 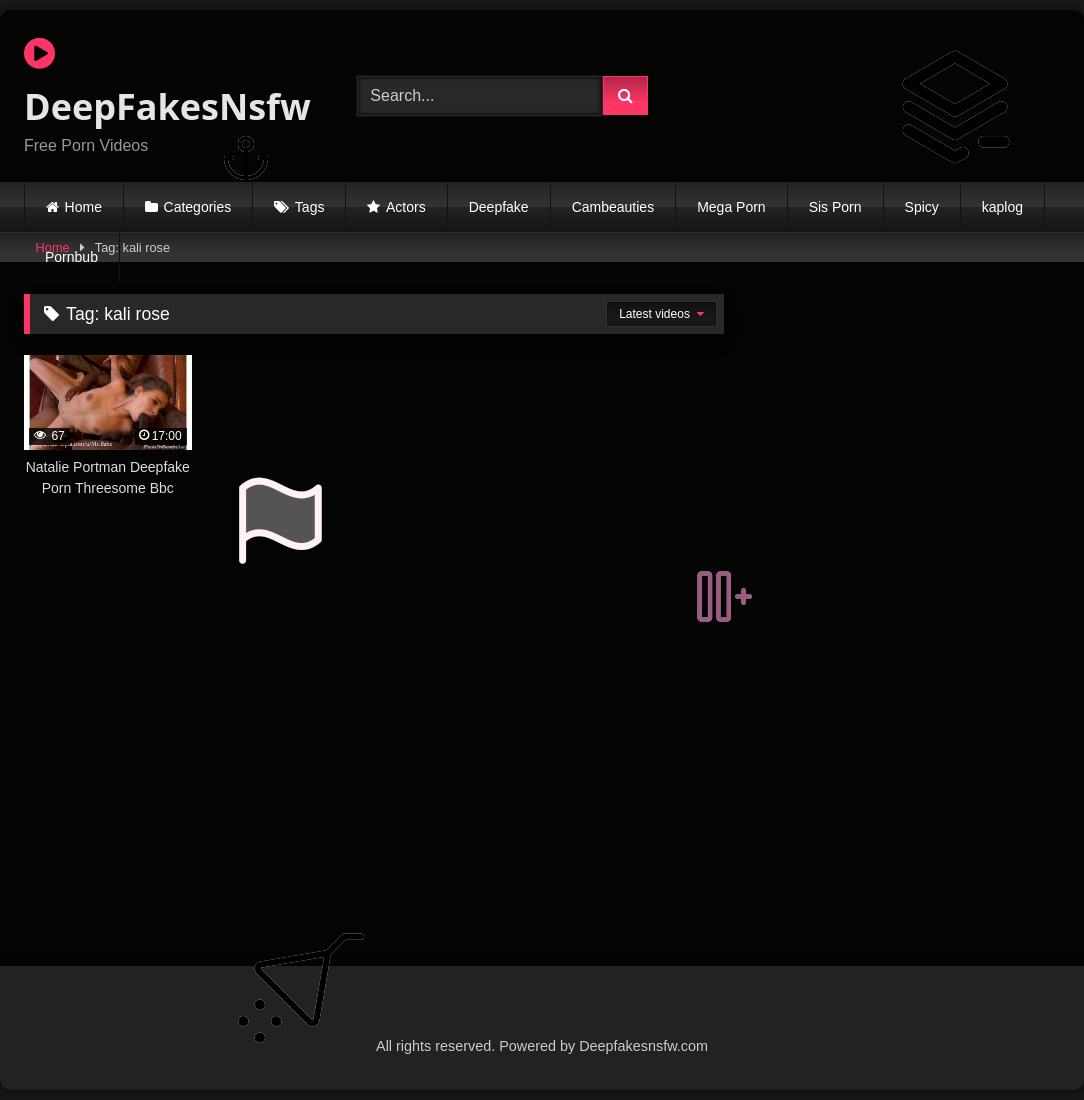 What do you see at coordinates (720, 596) in the screenshot?
I see `add a new column to the right` at bounding box center [720, 596].